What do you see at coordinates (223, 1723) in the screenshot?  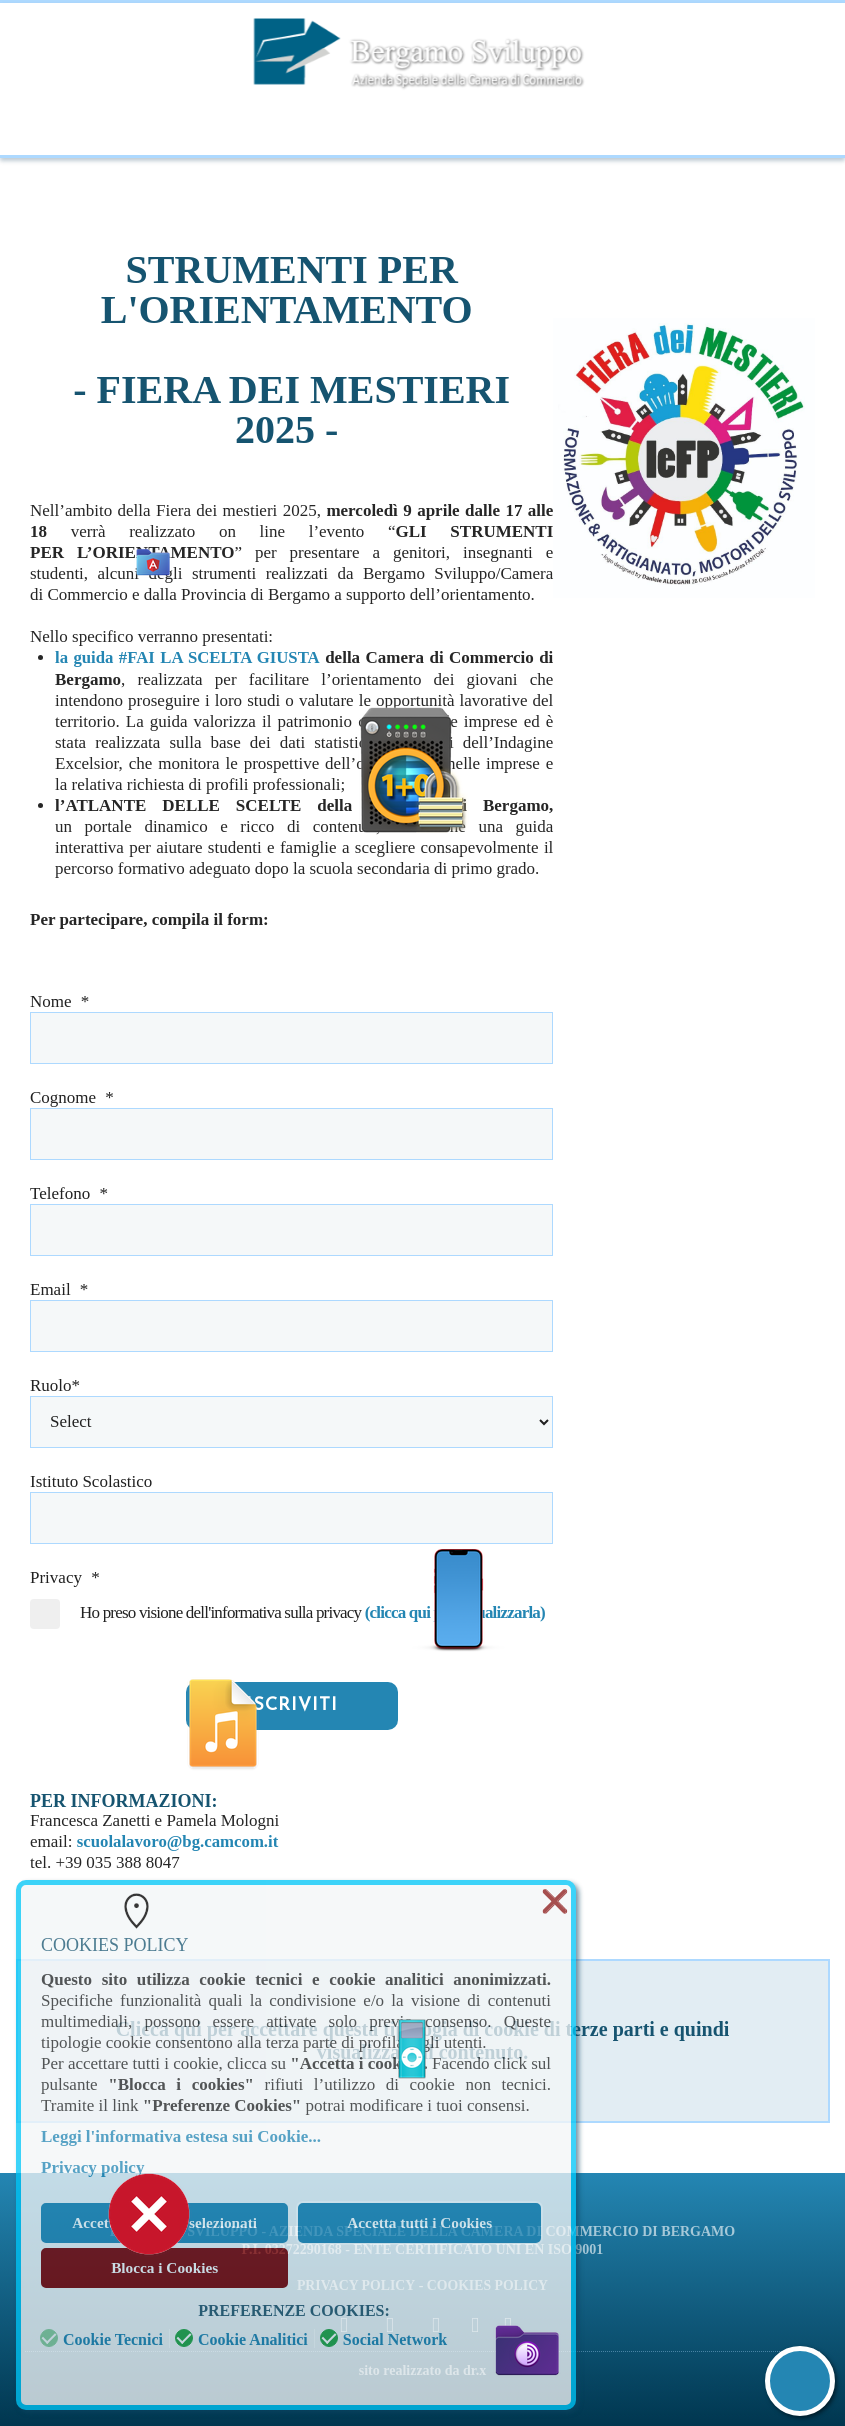 I see `an ogg audio file` at bounding box center [223, 1723].